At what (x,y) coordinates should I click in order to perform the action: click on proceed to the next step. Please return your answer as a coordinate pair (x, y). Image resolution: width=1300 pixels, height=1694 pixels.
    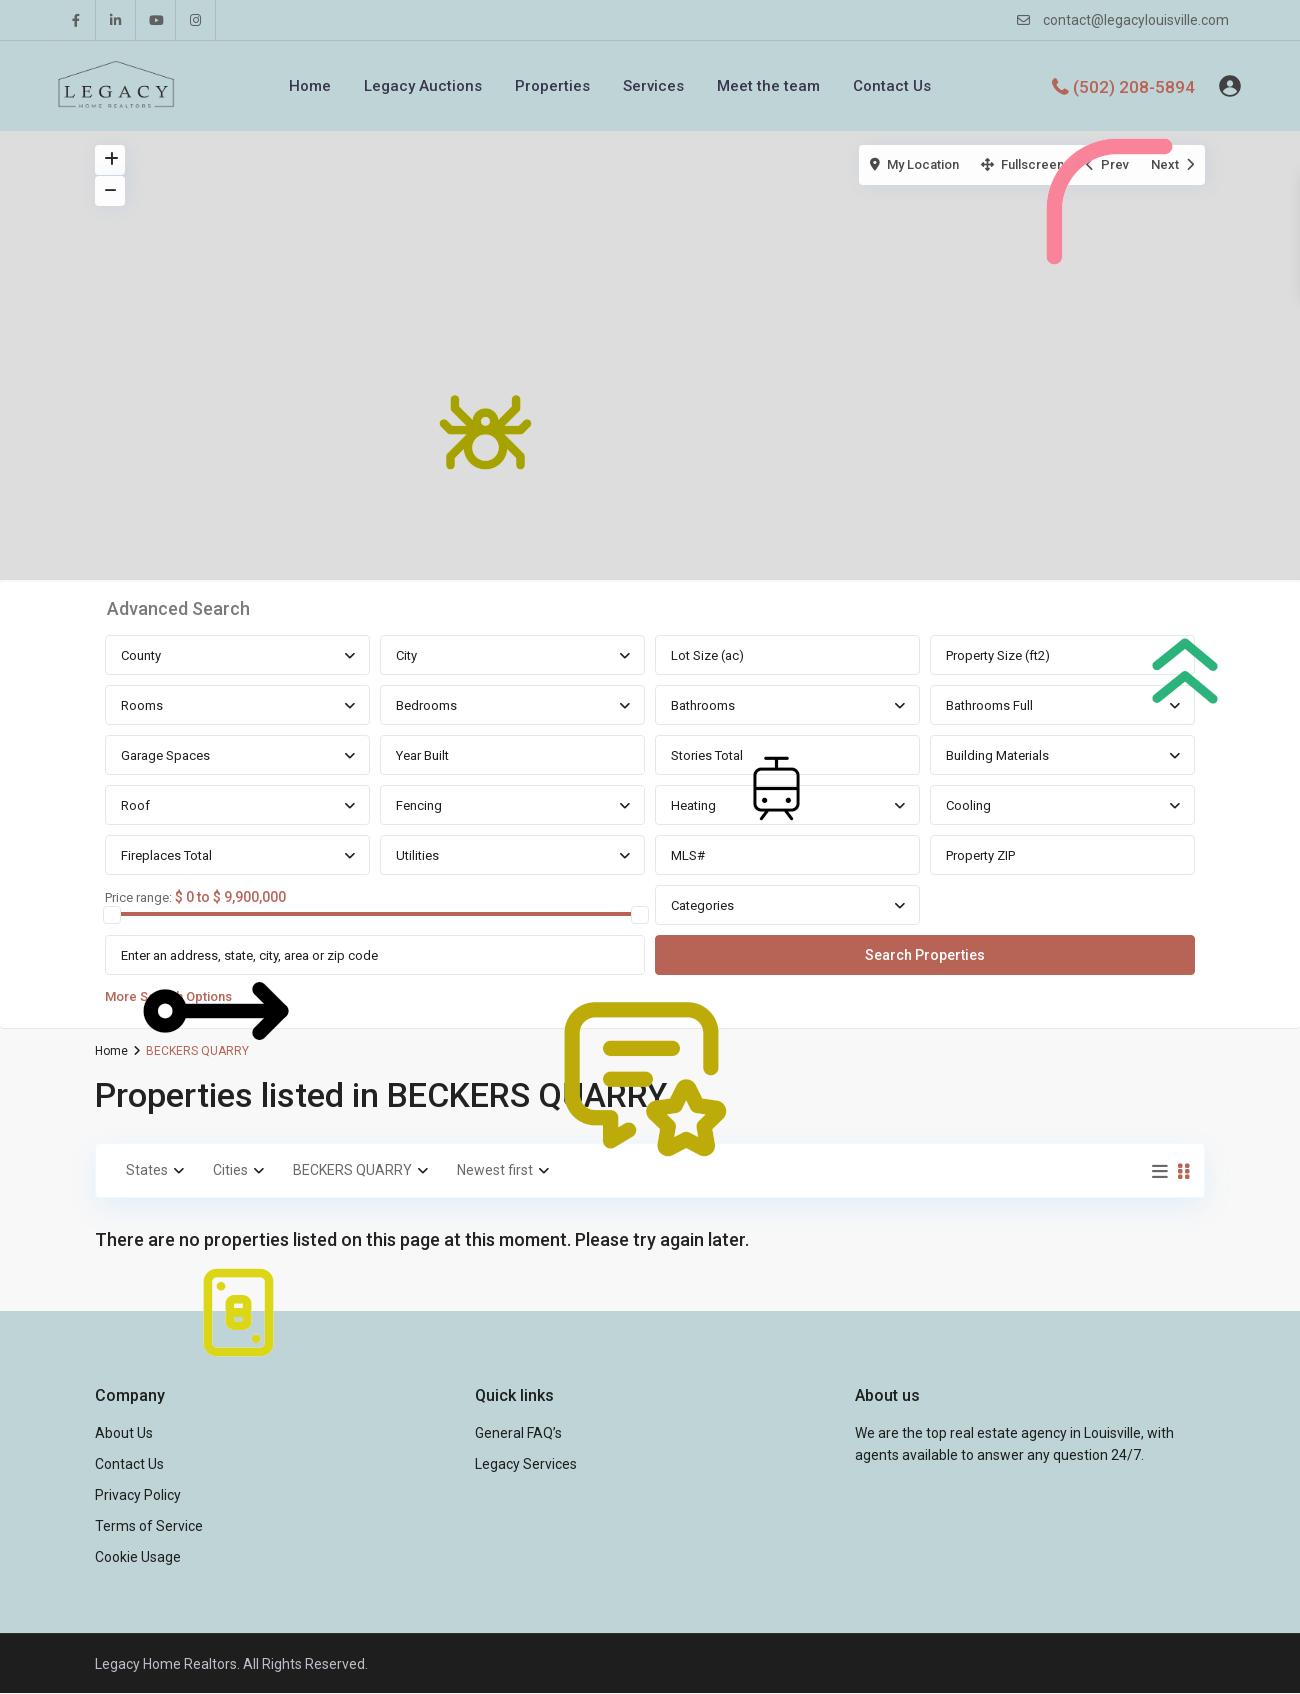
    Looking at the image, I should click on (216, 1011).